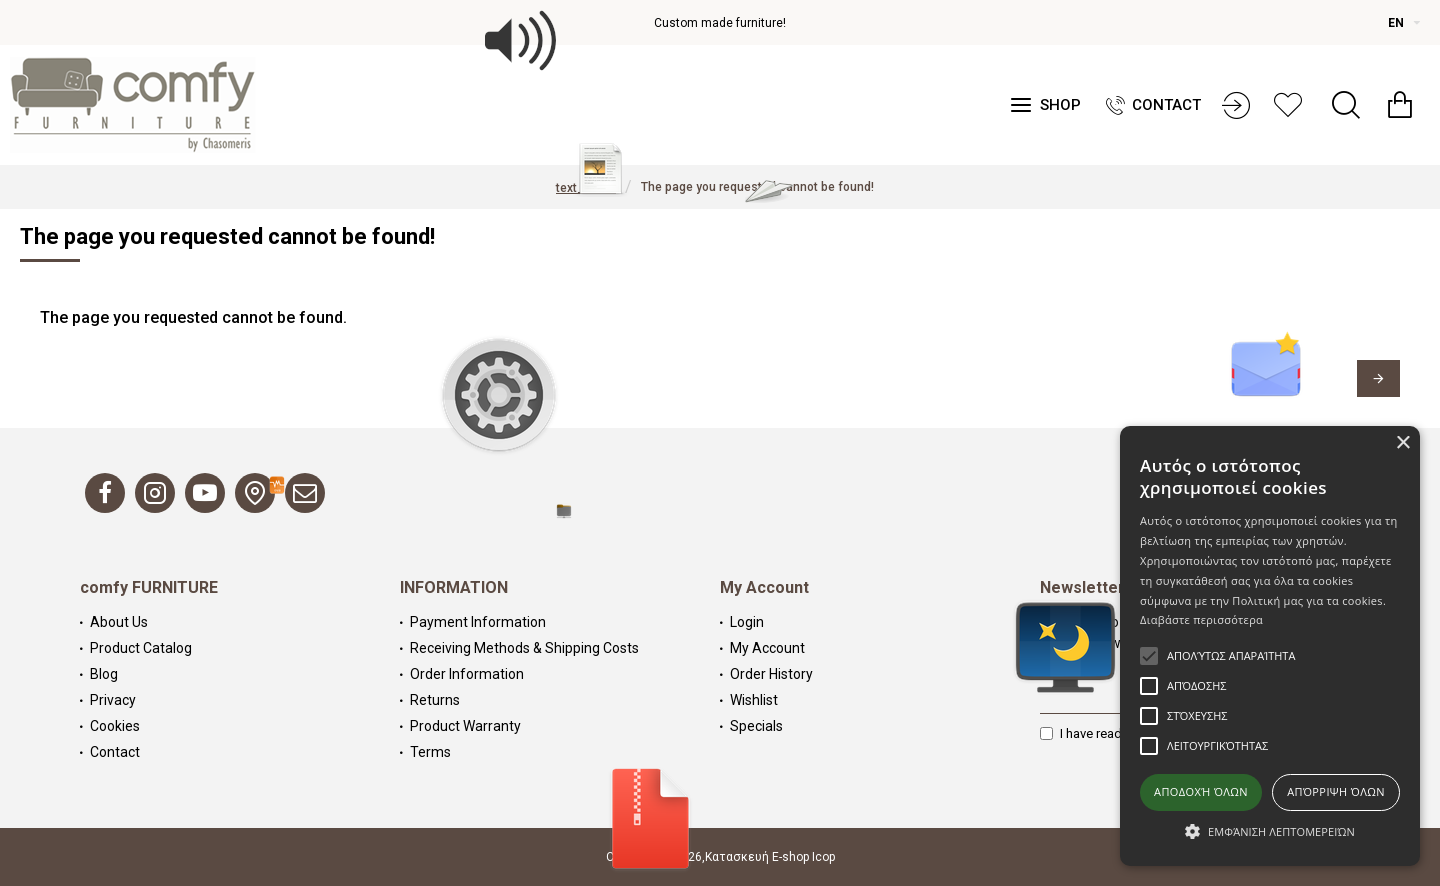  What do you see at coordinates (1266, 369) in the screenshot?
I see `indicates unread email in your inbox` at bounding box center [1266, 369].